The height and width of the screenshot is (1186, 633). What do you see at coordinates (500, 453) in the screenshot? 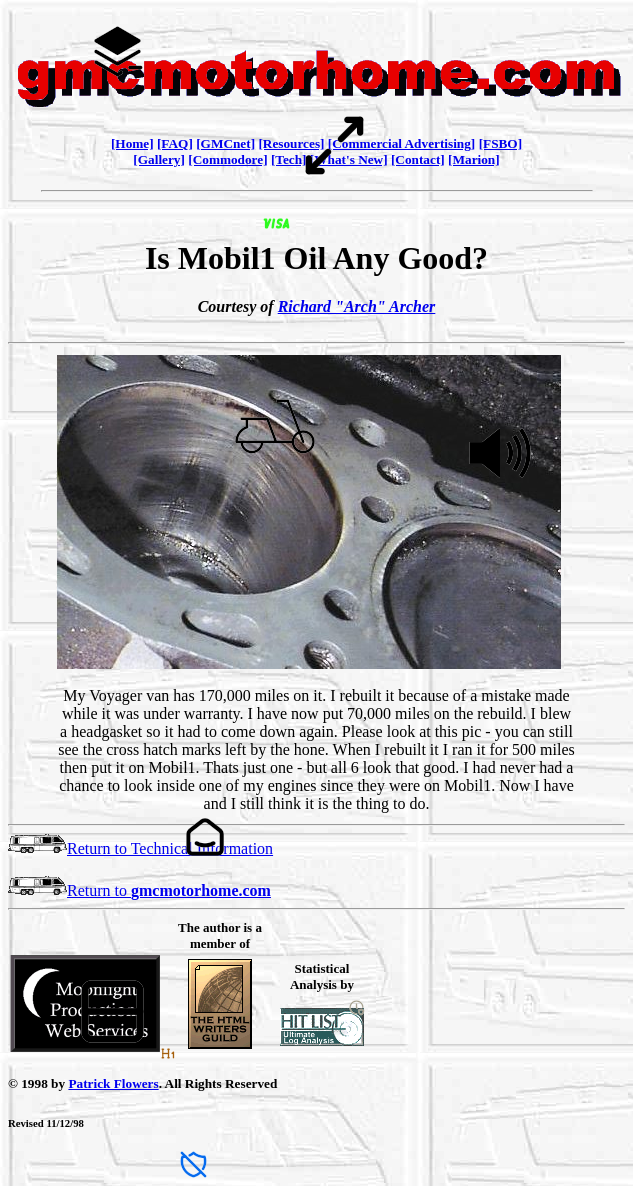
I see `volume is set to high or maximum` at bounding box center [500, 453].